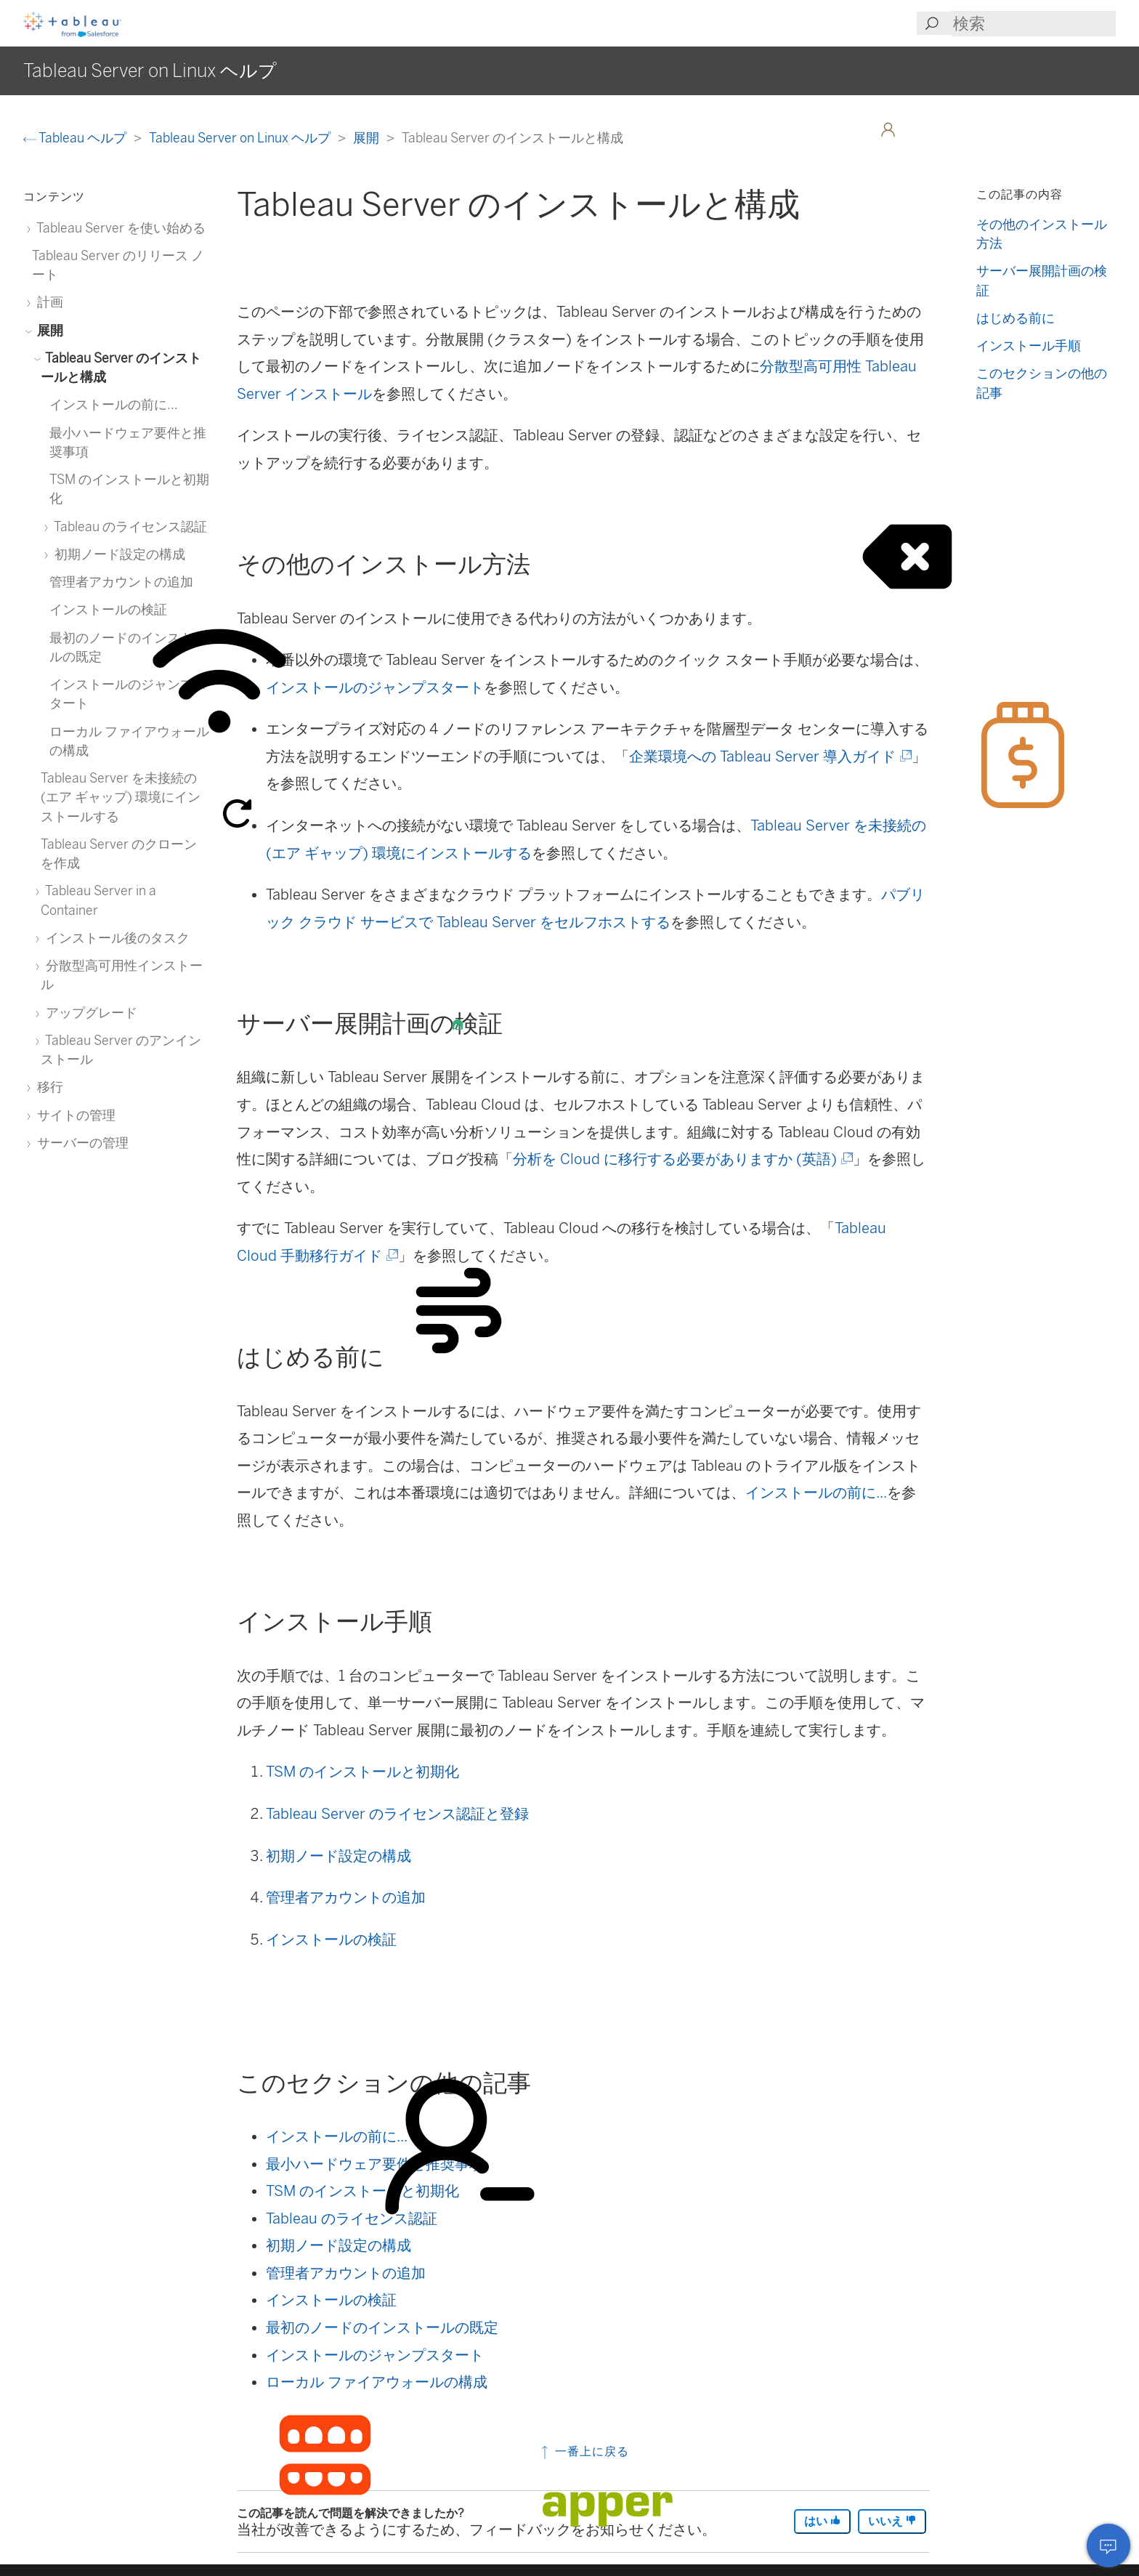  I want to click on indicates current wind conditions, so click(458, 1310).